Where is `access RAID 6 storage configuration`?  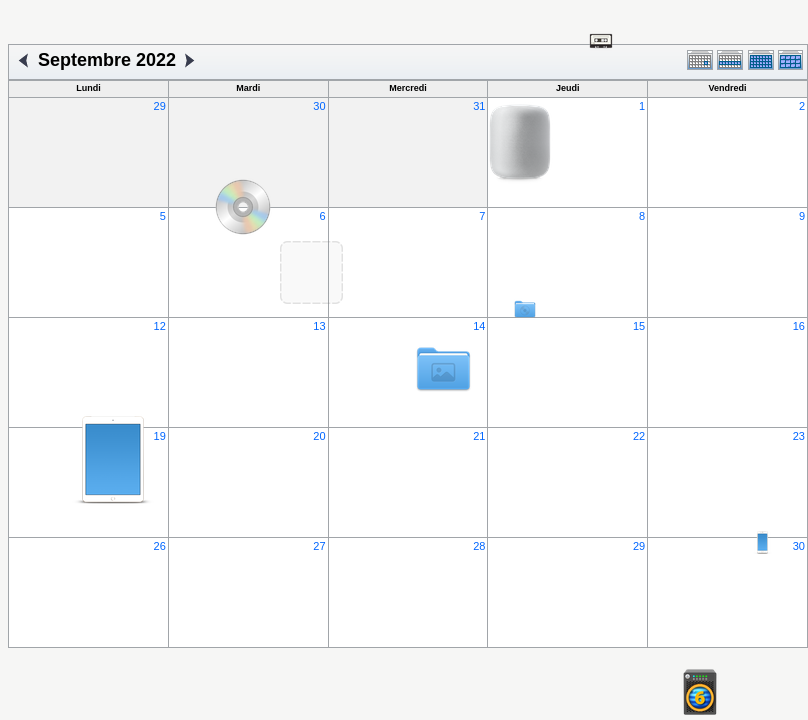 access RAID 6 storage configuration is located at coordinates (700, 692).